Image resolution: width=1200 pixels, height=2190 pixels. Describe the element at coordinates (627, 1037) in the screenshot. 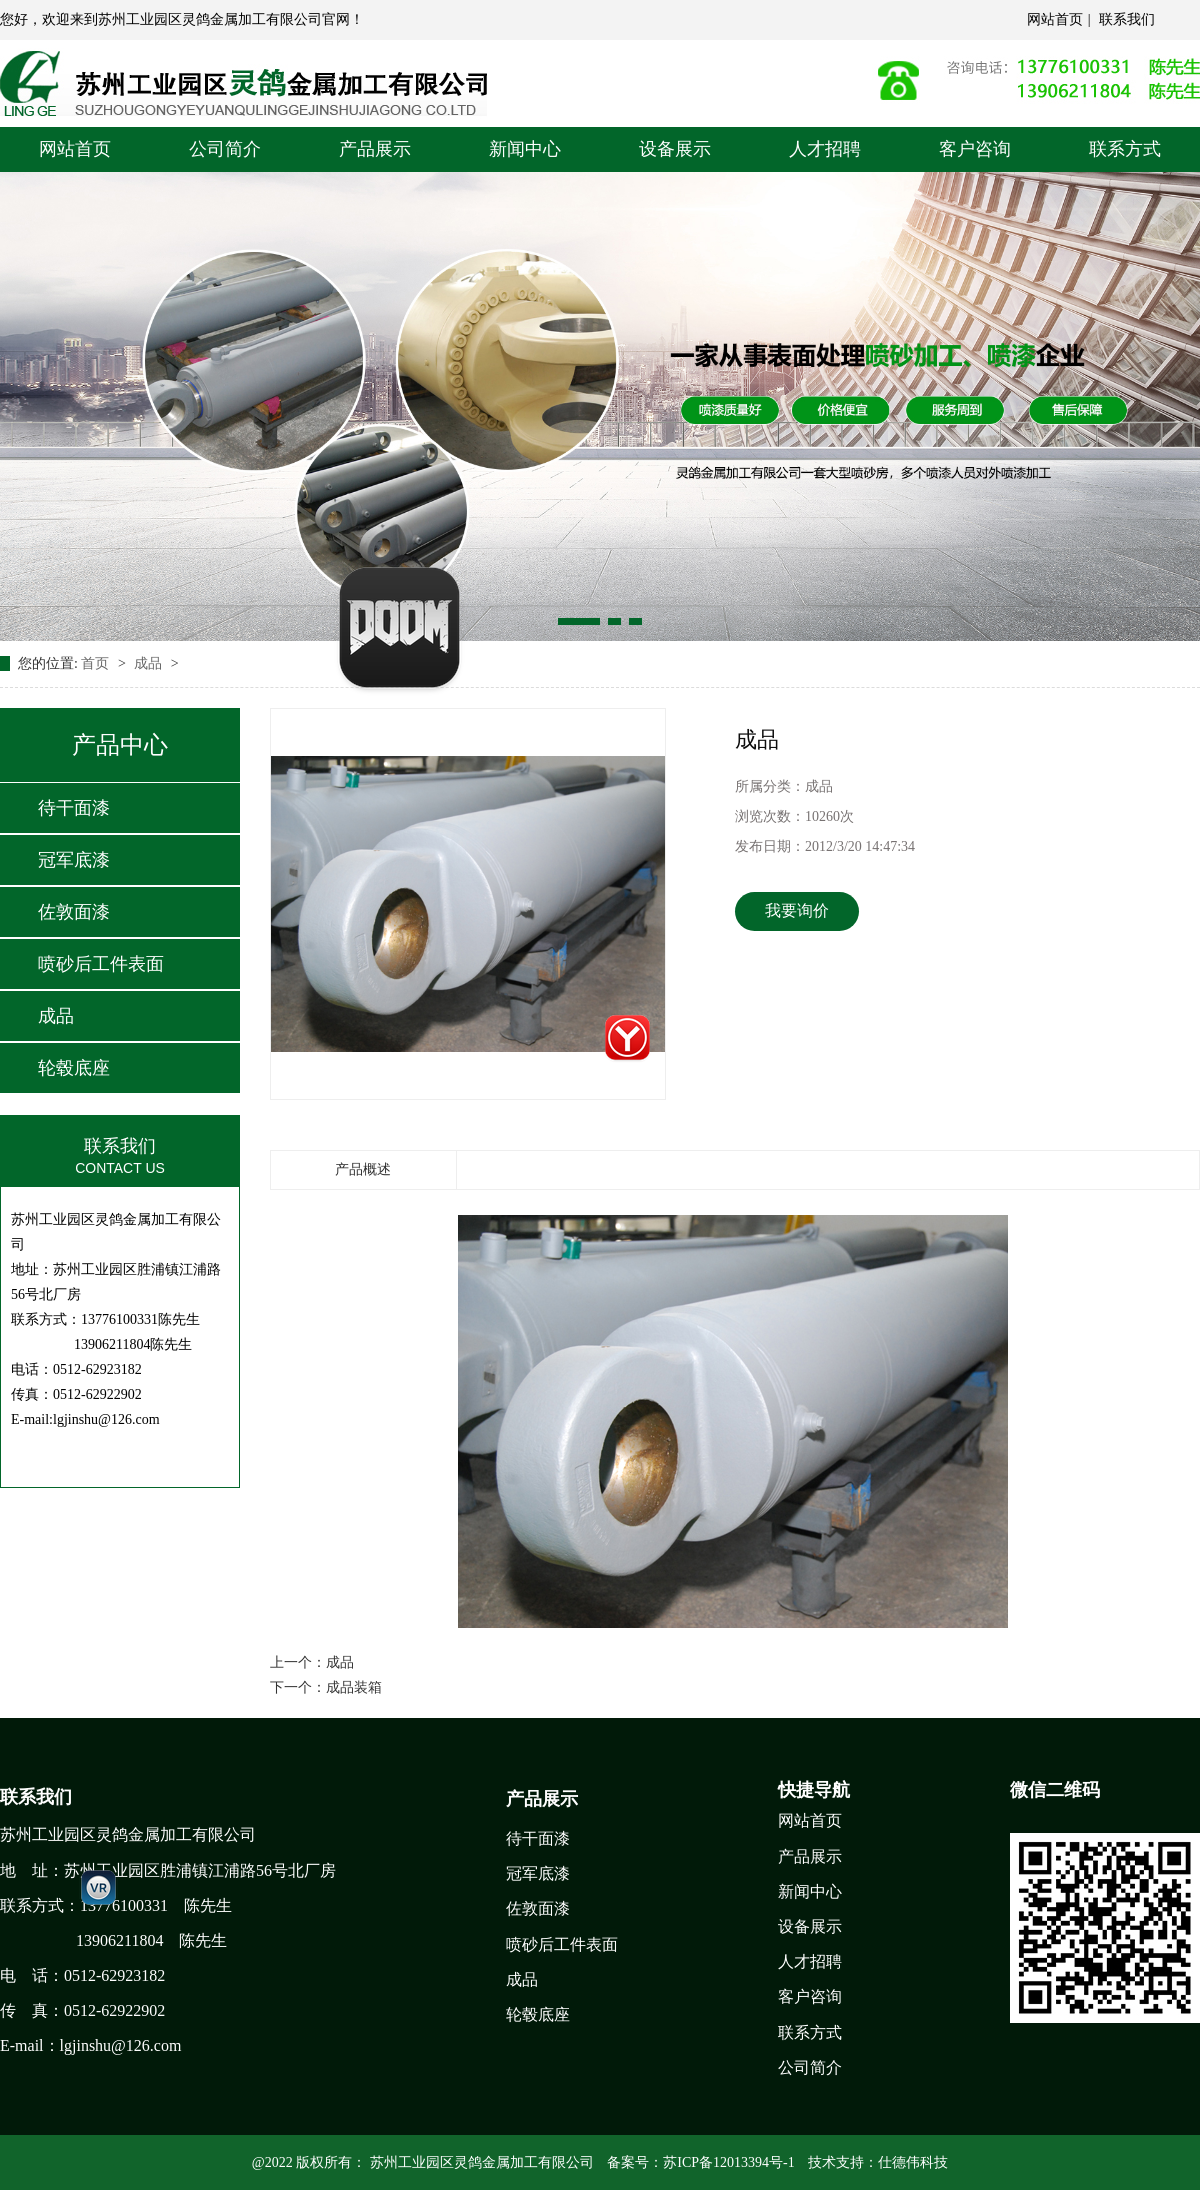

I see `open the Yandex app` at that location.